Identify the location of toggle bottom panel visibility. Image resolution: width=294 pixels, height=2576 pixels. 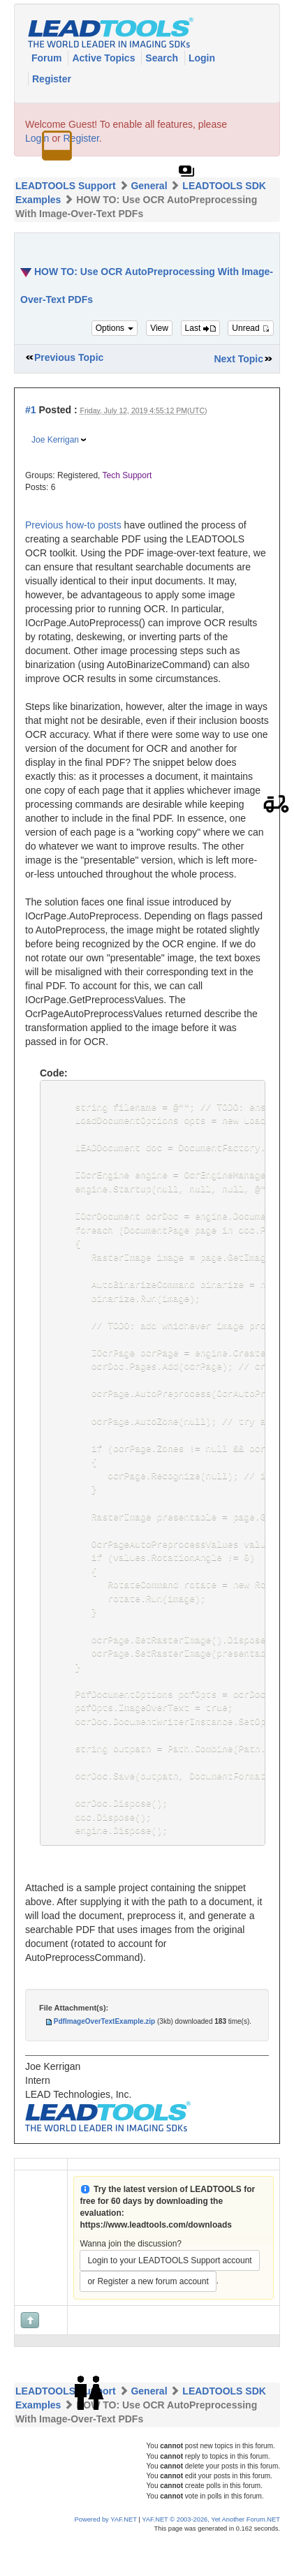
(57, 145).